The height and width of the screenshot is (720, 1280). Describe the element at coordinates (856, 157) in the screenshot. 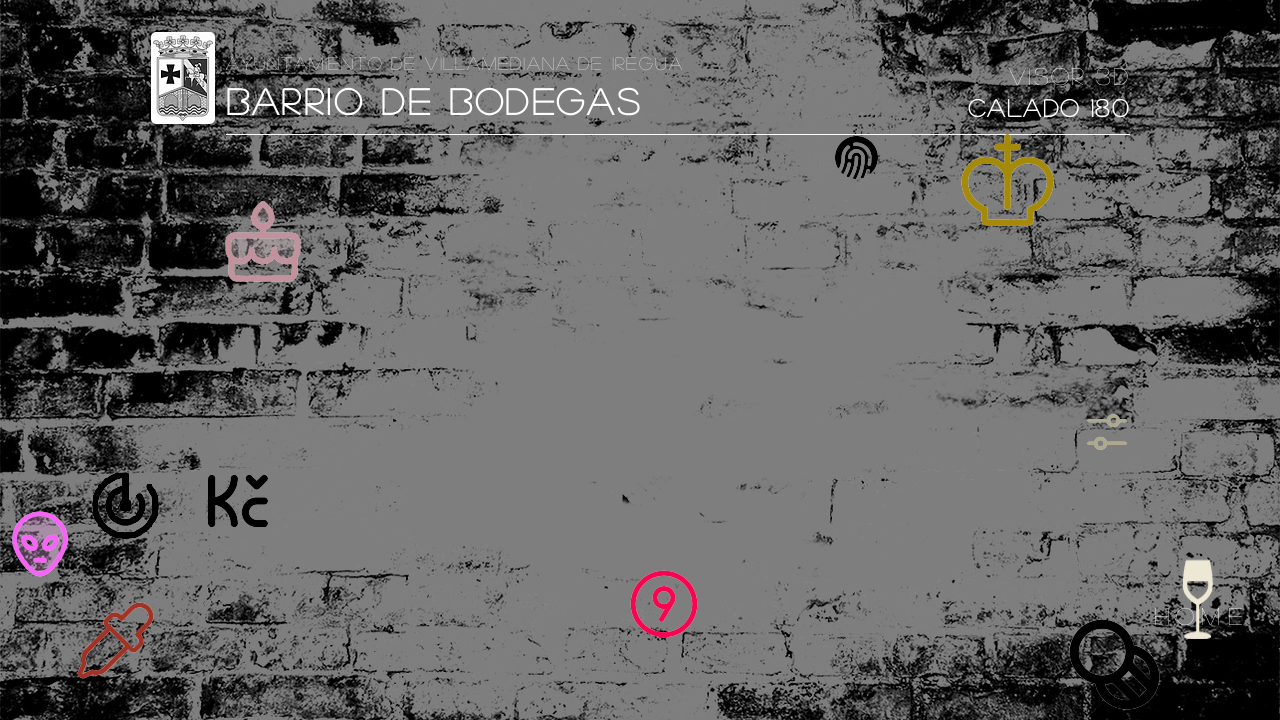

I see `authenticate with biometric fingerprint` at that location.